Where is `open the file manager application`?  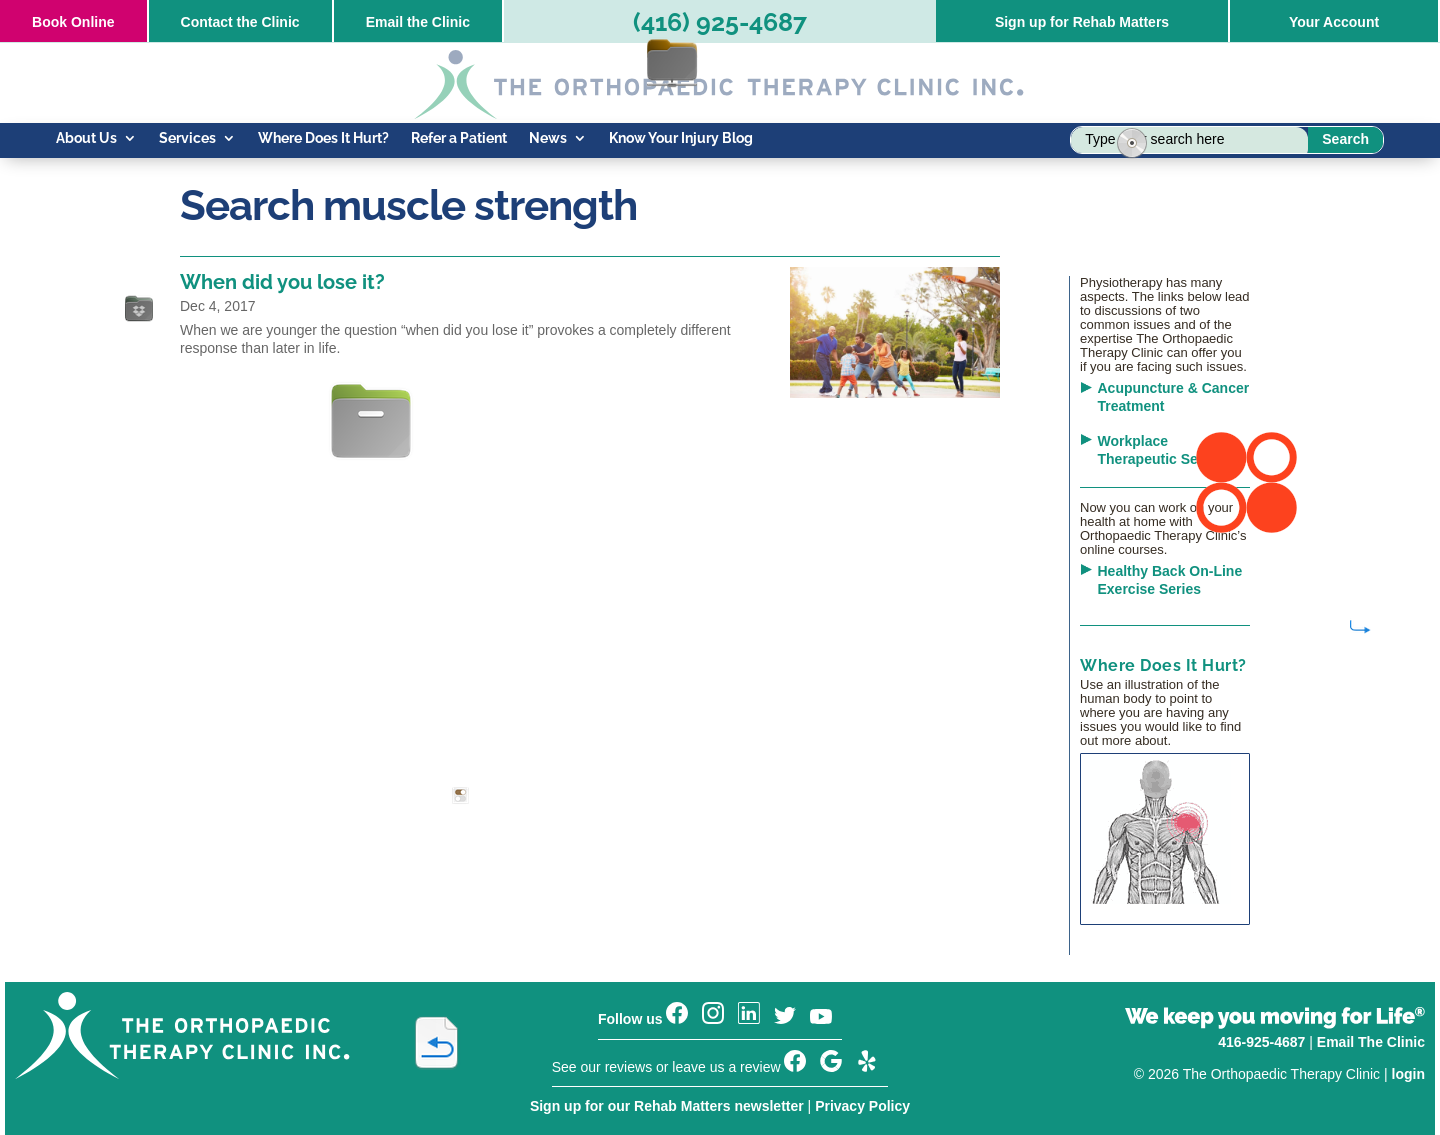 open the file manager application is located at coordinates (371, 421).